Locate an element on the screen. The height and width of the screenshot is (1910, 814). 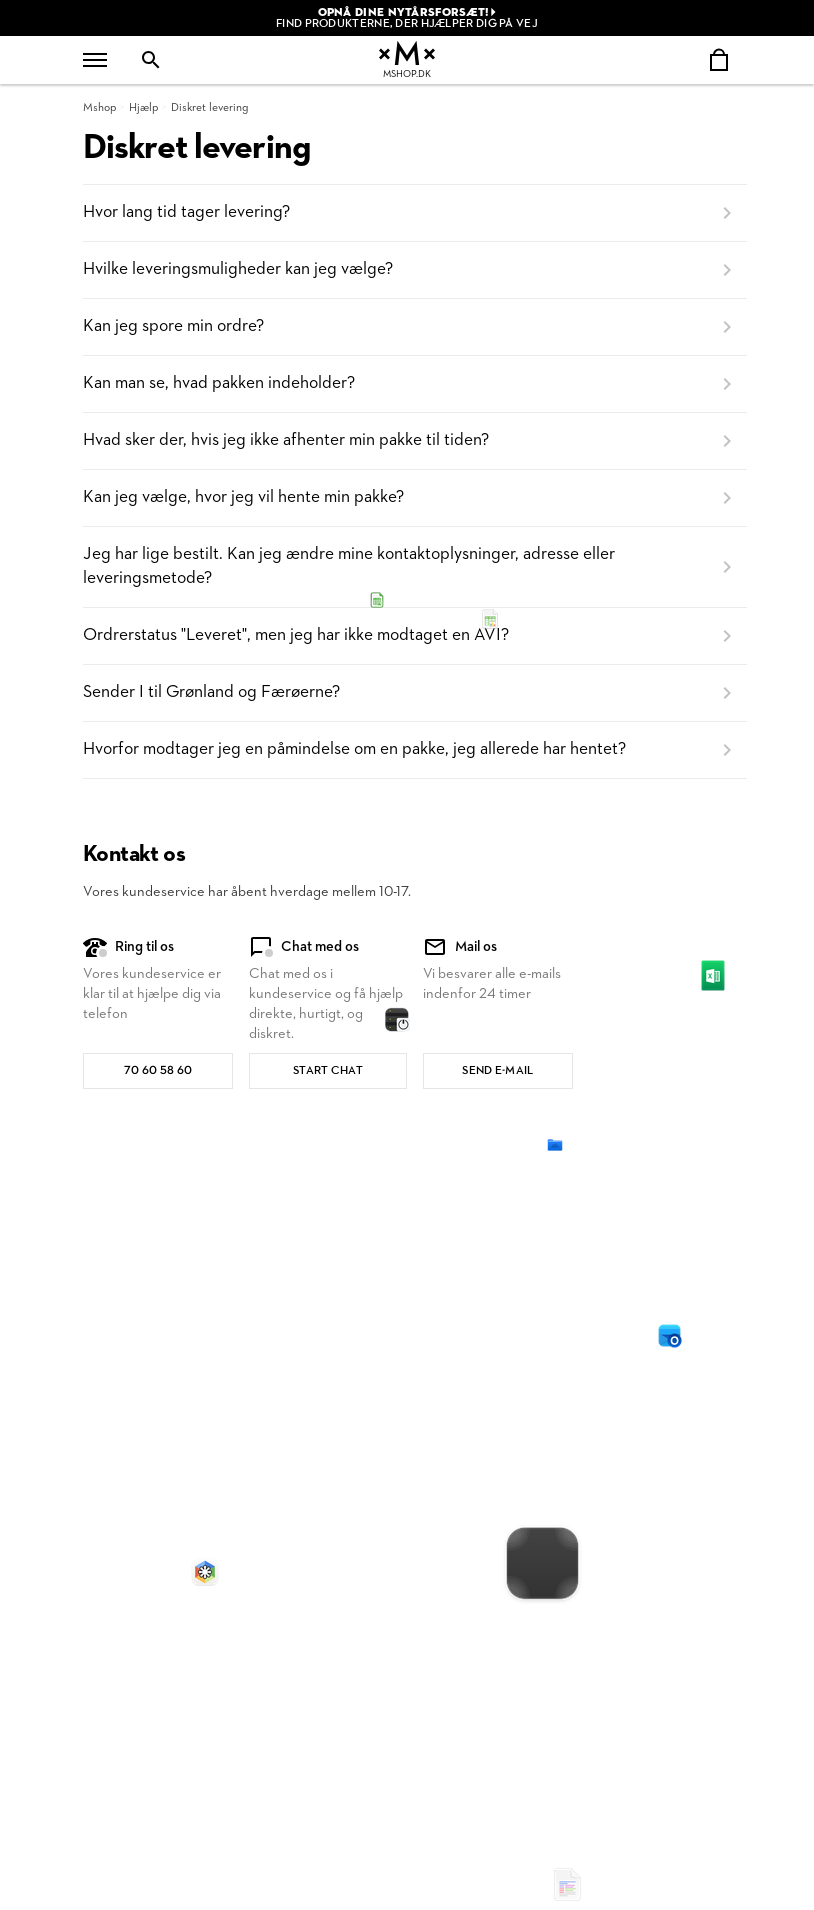
configure network boot server settings is located at coordinates (397, 1020).